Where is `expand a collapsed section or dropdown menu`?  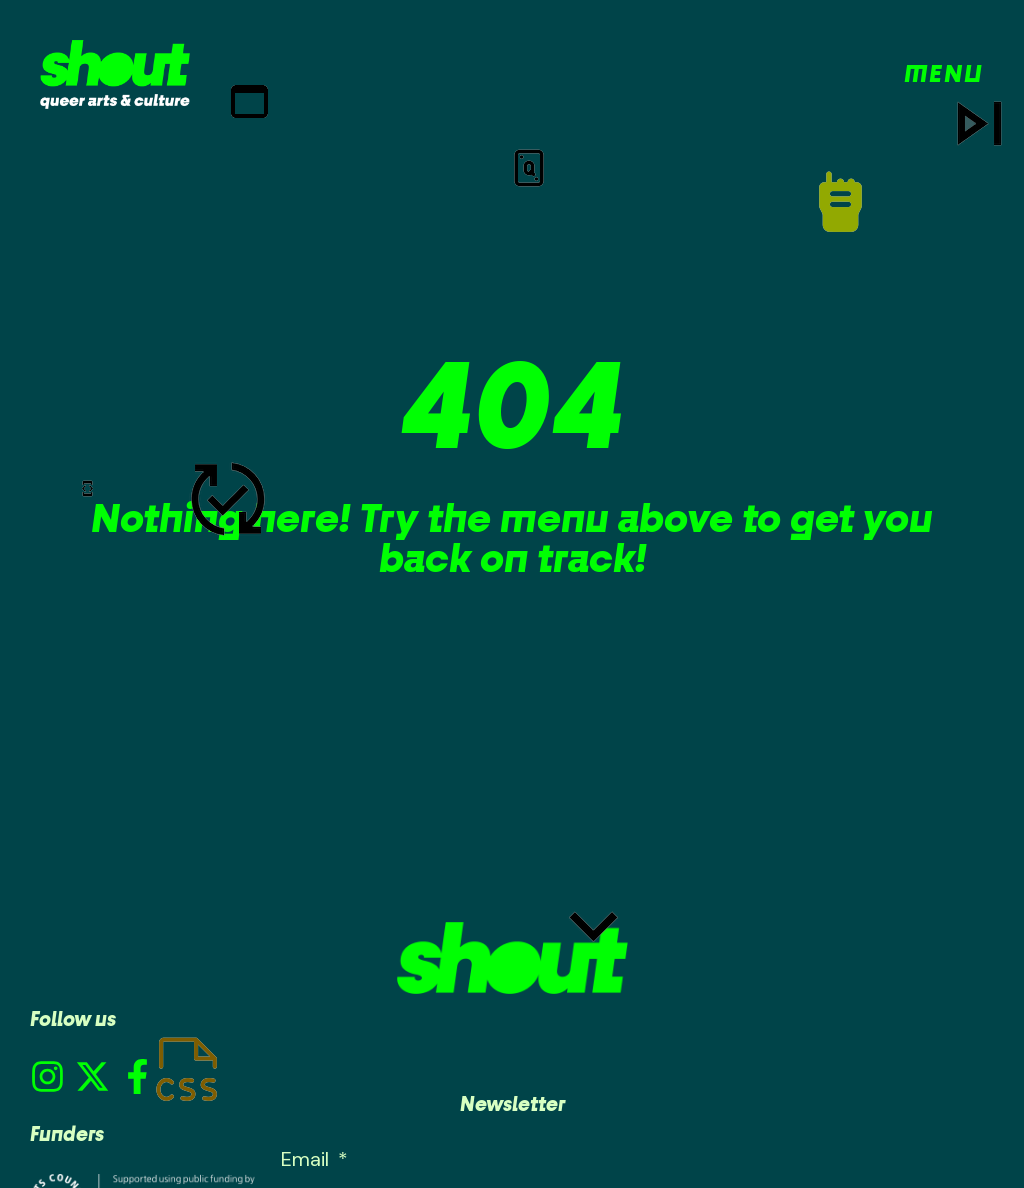 expand a collapsed section or dropdown menu is located at coordinates (593, 925).